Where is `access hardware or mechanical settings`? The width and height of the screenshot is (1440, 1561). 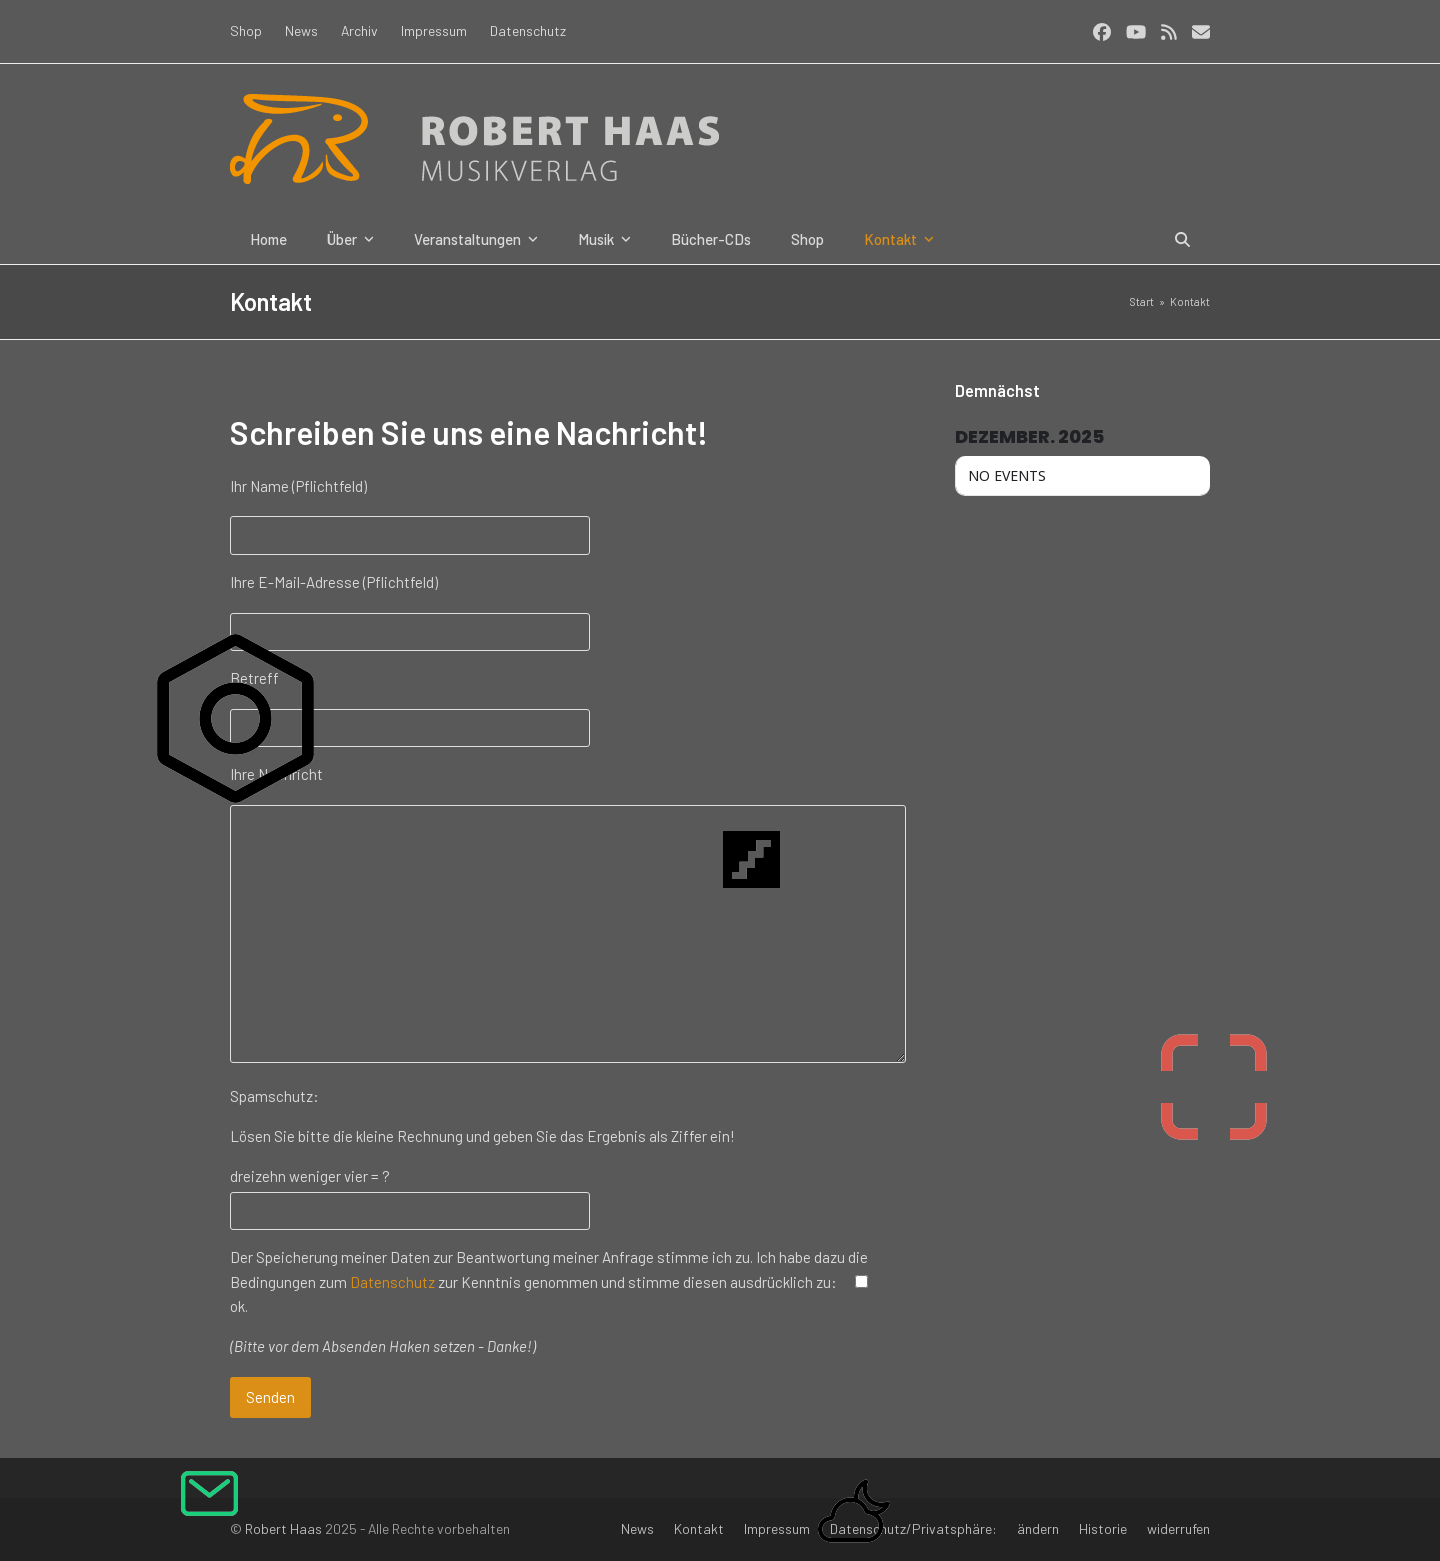 access hardware or mechanical settings is located at coordinates (235, 718).